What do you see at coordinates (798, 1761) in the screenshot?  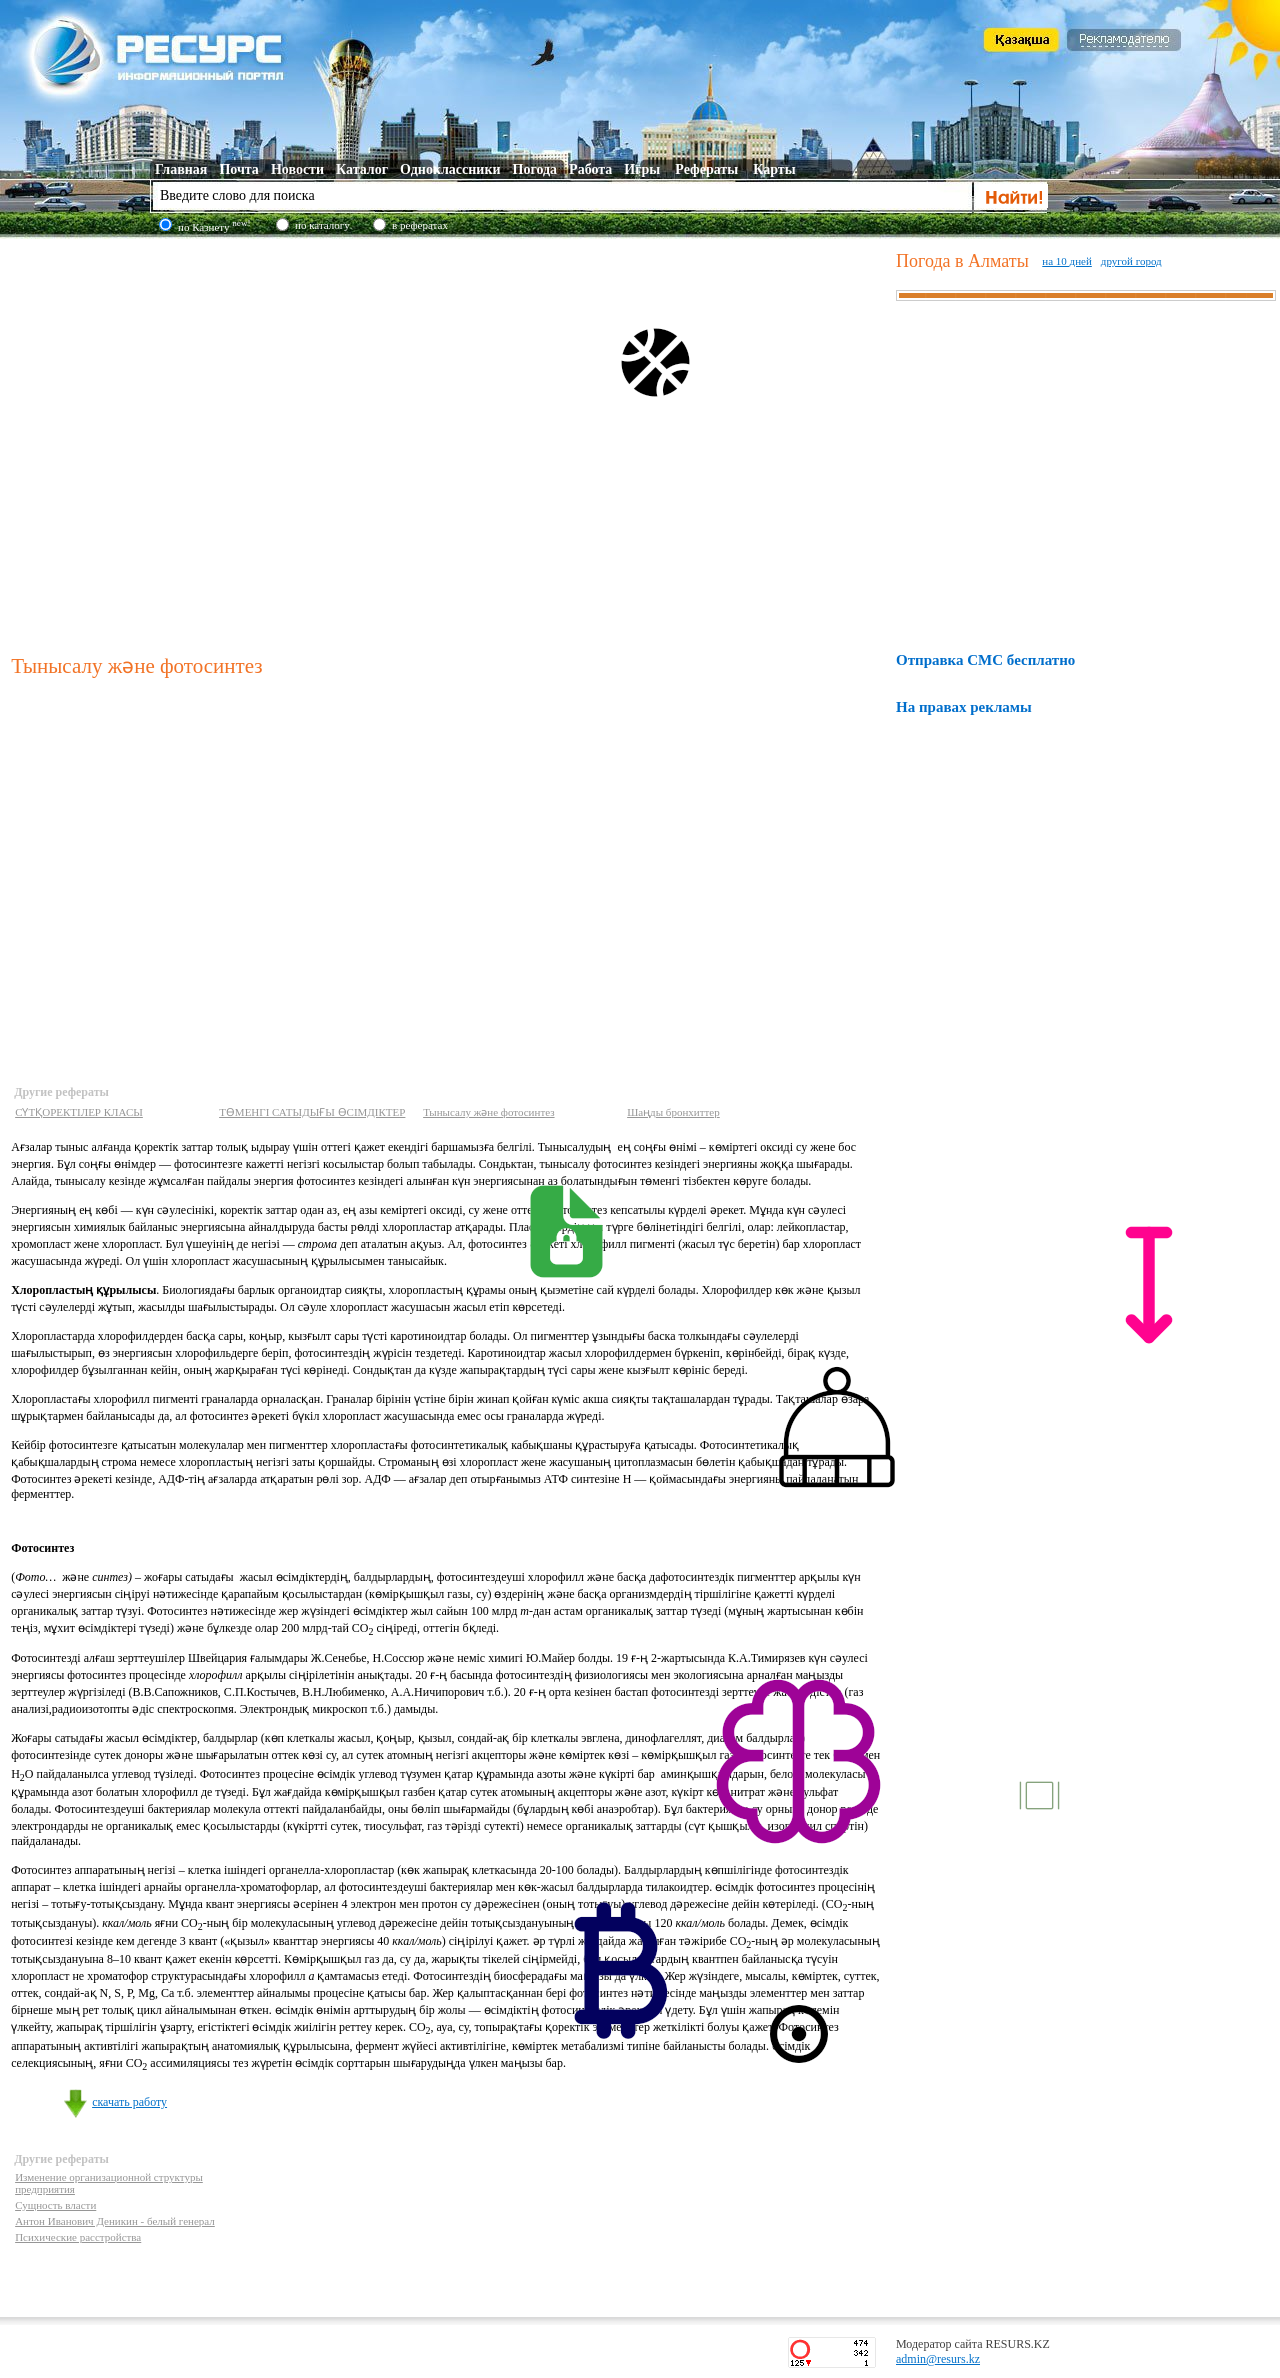 I see `indicates AI or system is processing a request` at bounding box center [798, 1761].